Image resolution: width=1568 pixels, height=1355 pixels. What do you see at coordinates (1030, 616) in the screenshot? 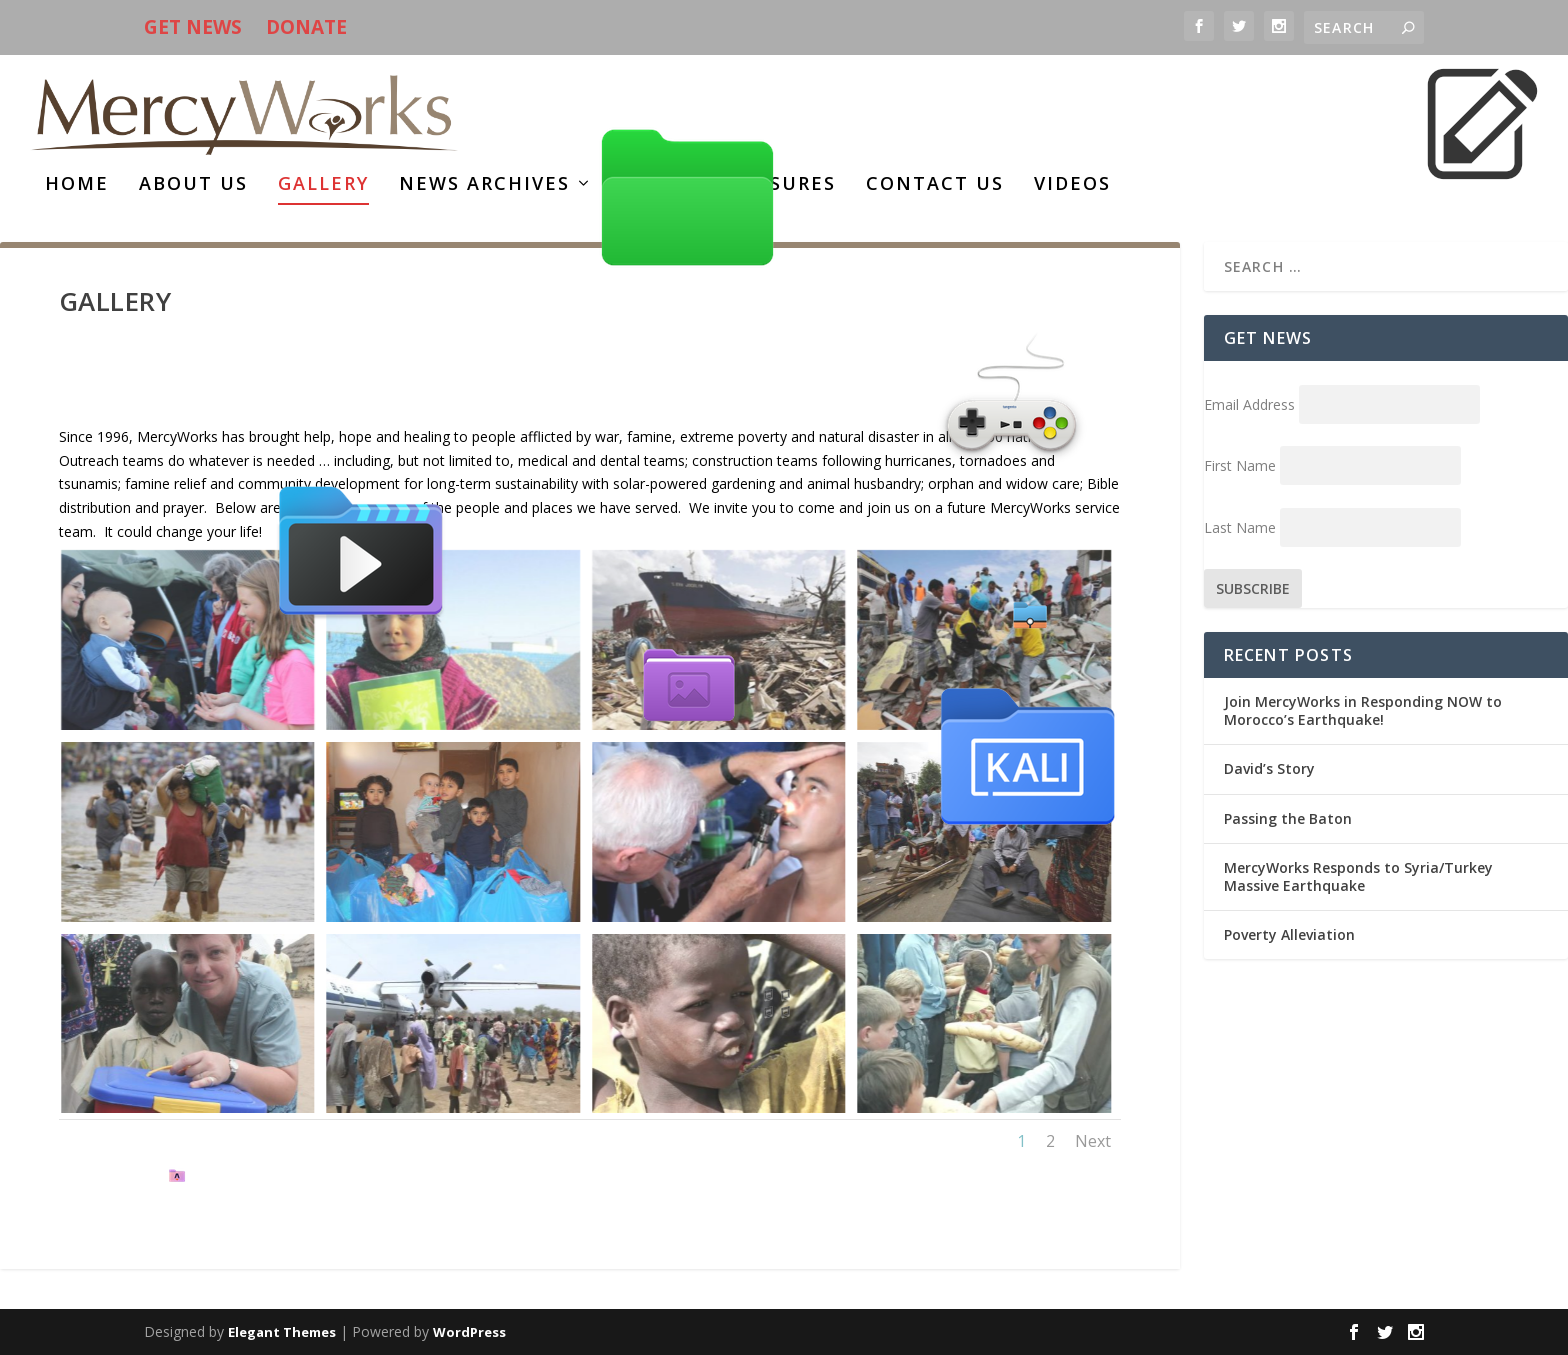
I see `folder containing pokémon typing game files` at bounding box center [1030, 616].